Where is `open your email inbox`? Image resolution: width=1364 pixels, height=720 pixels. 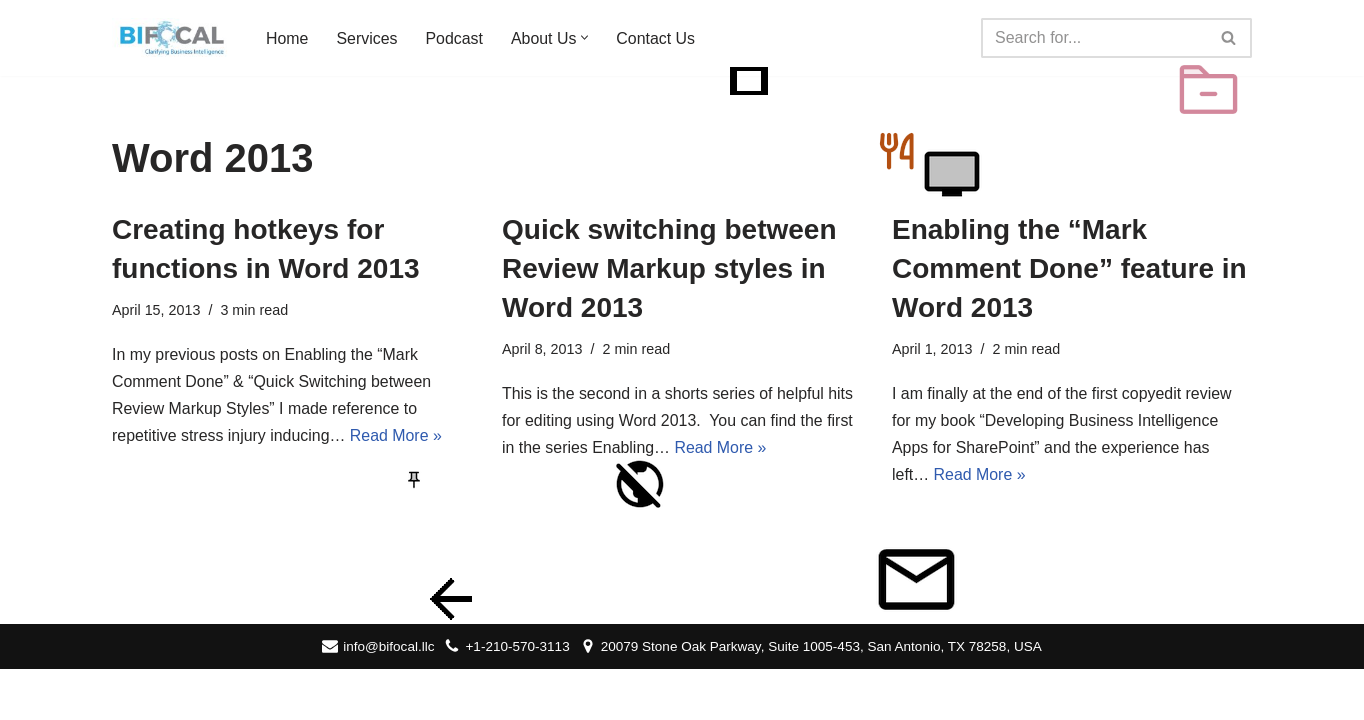 open your email inbox is located at coordinates (916, 579).